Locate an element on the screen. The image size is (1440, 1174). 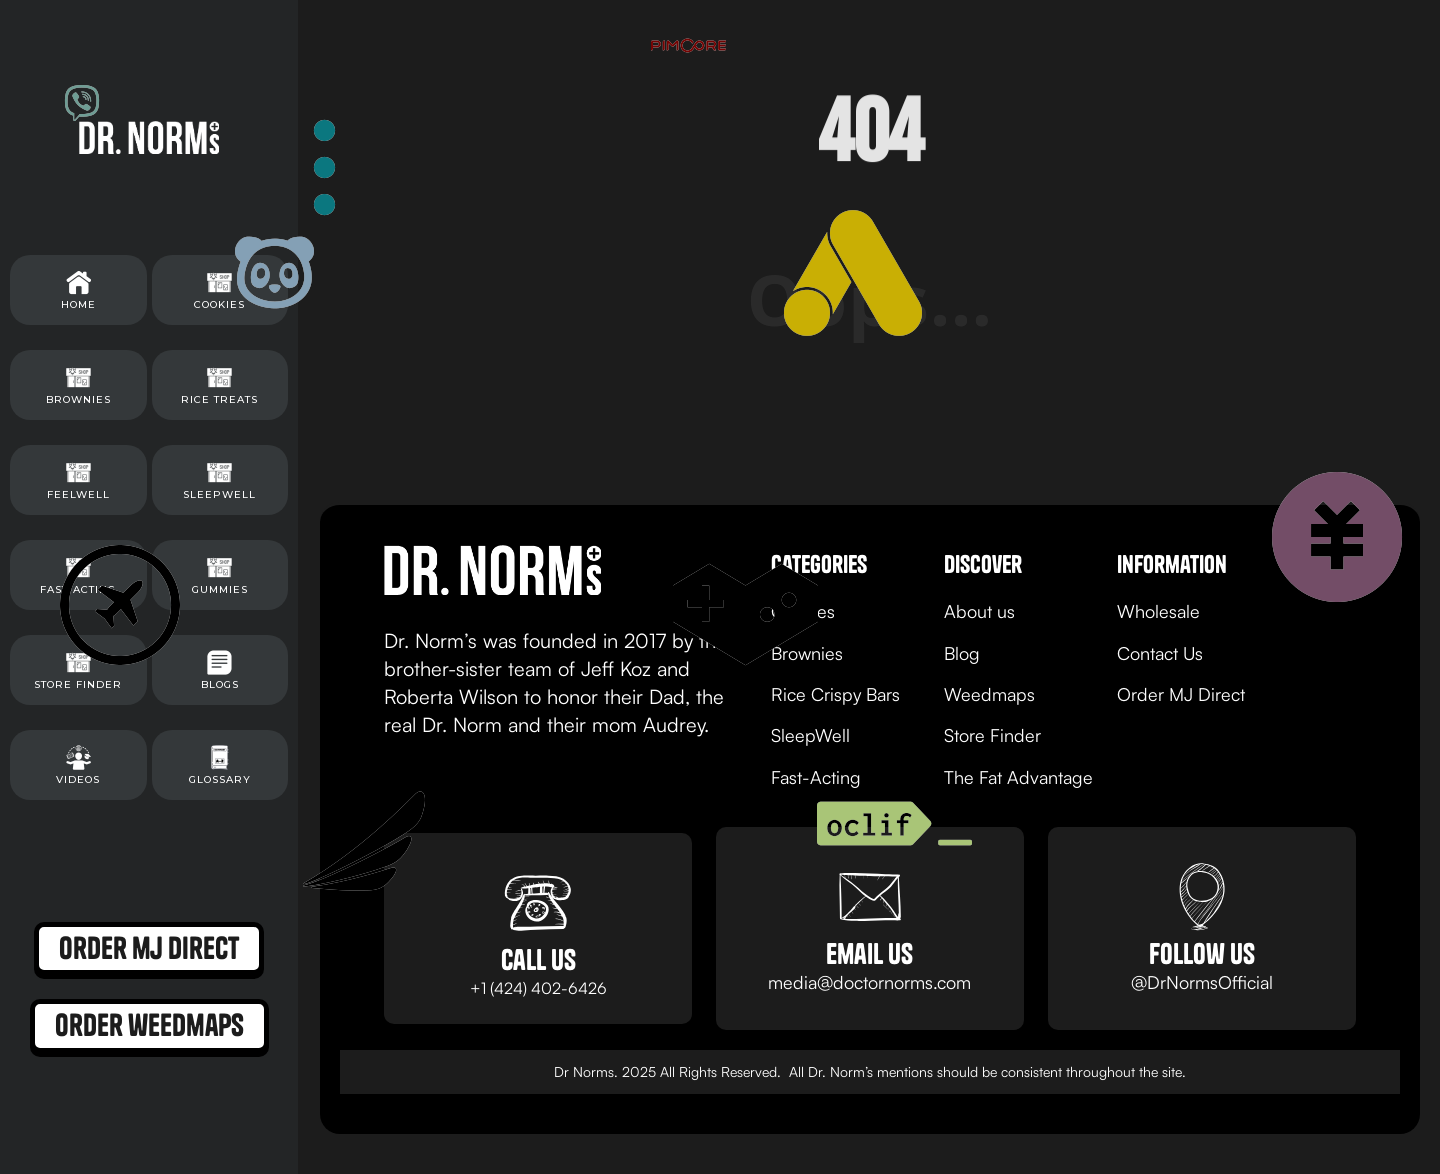
open more options menu is located at coordinates (324, 167).